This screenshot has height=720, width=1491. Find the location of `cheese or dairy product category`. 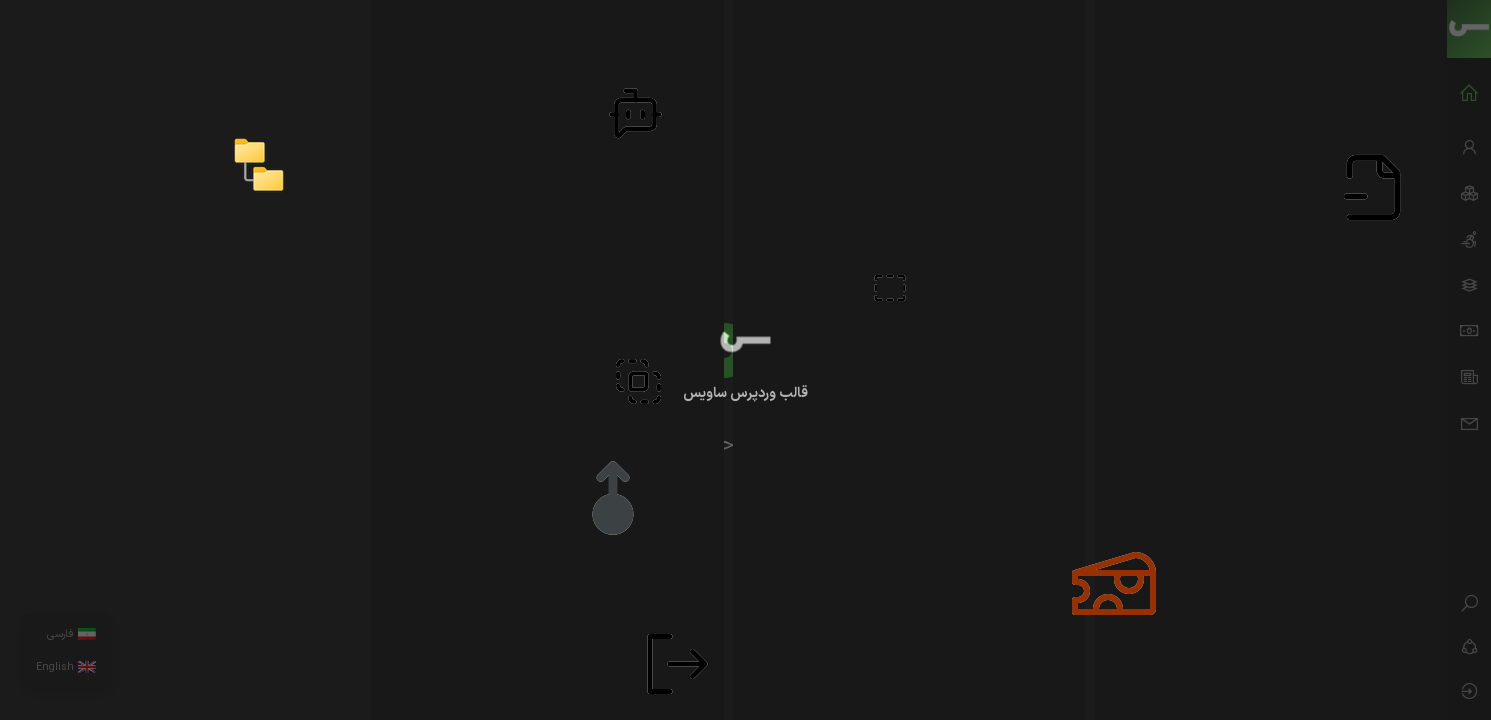

cheese or dairy product category is located at coordinates (1114, 588).